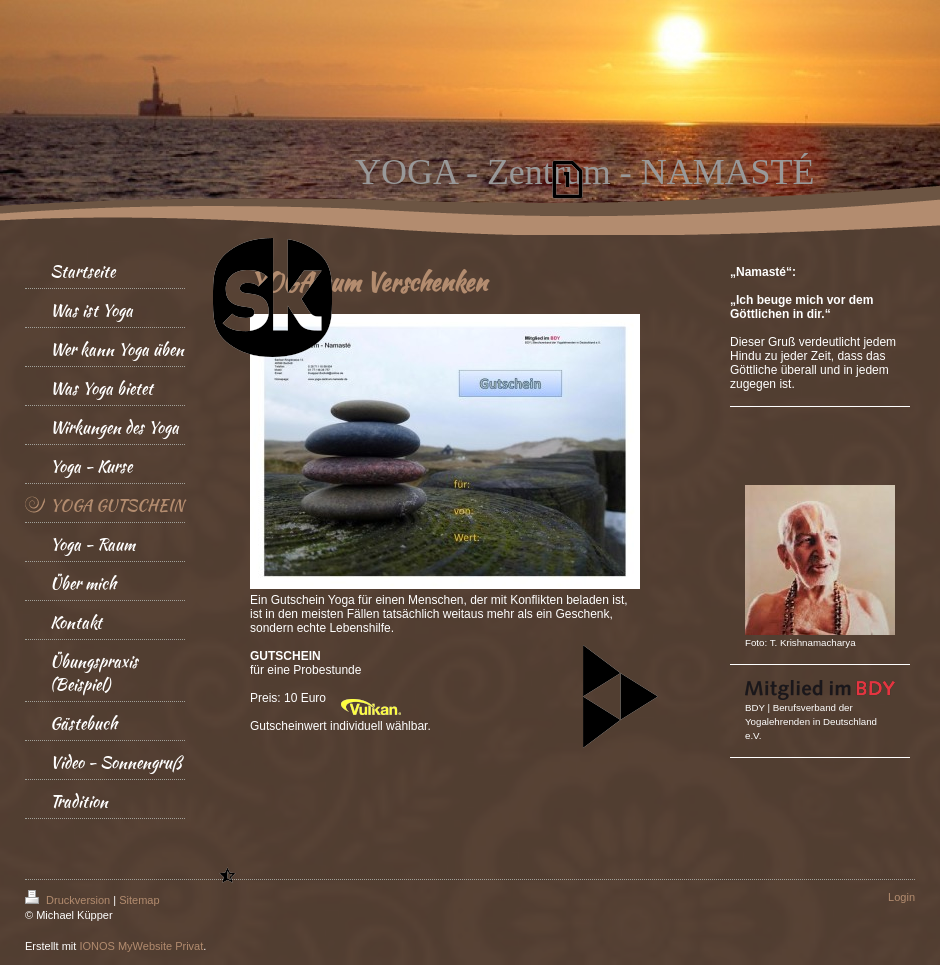 The width and height of the screenshot is (940, 965). Describe the element at coordinates (620, 696) in the screenshot. I see `open the PeerTube app` at that location.